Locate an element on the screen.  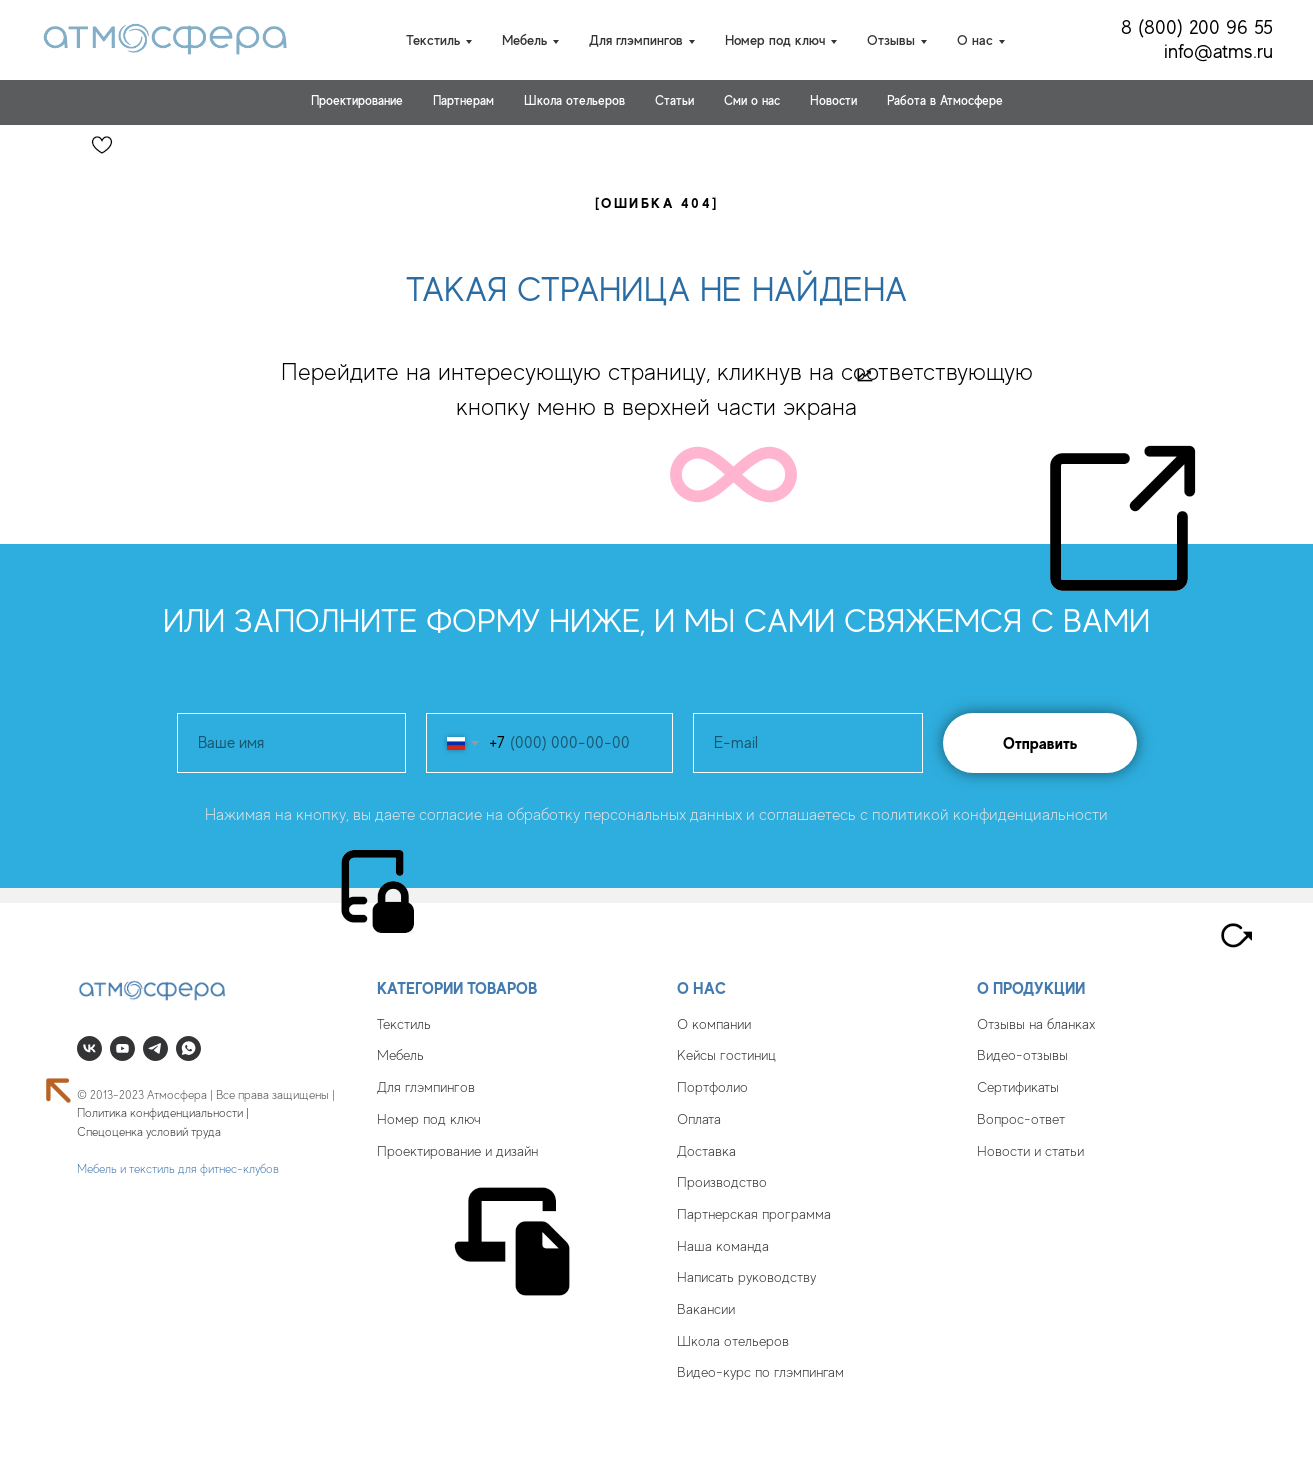
indicates unlimited or infinite capacity is located at coordinates (733, 474).